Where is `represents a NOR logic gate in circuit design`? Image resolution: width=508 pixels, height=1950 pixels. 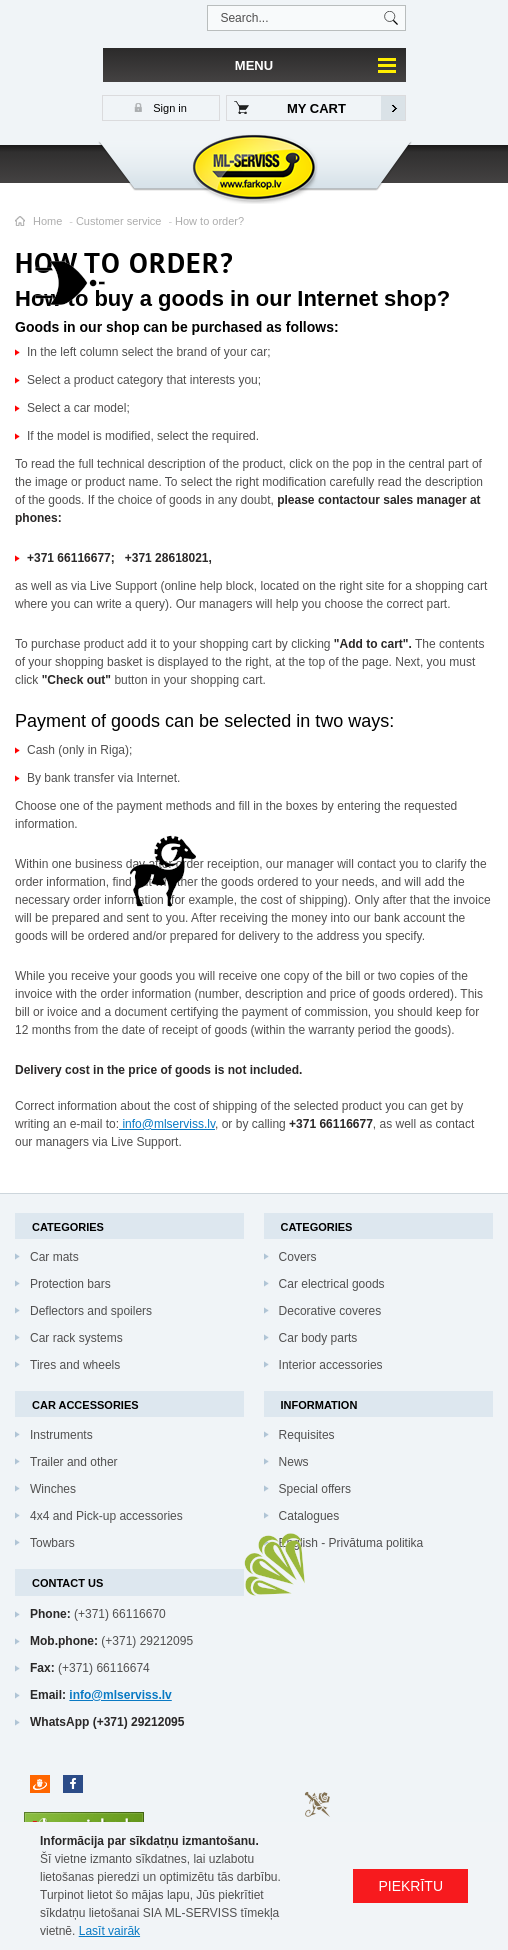
represents a NOR logic gate in circuit design is located at coordinates (70, 283).